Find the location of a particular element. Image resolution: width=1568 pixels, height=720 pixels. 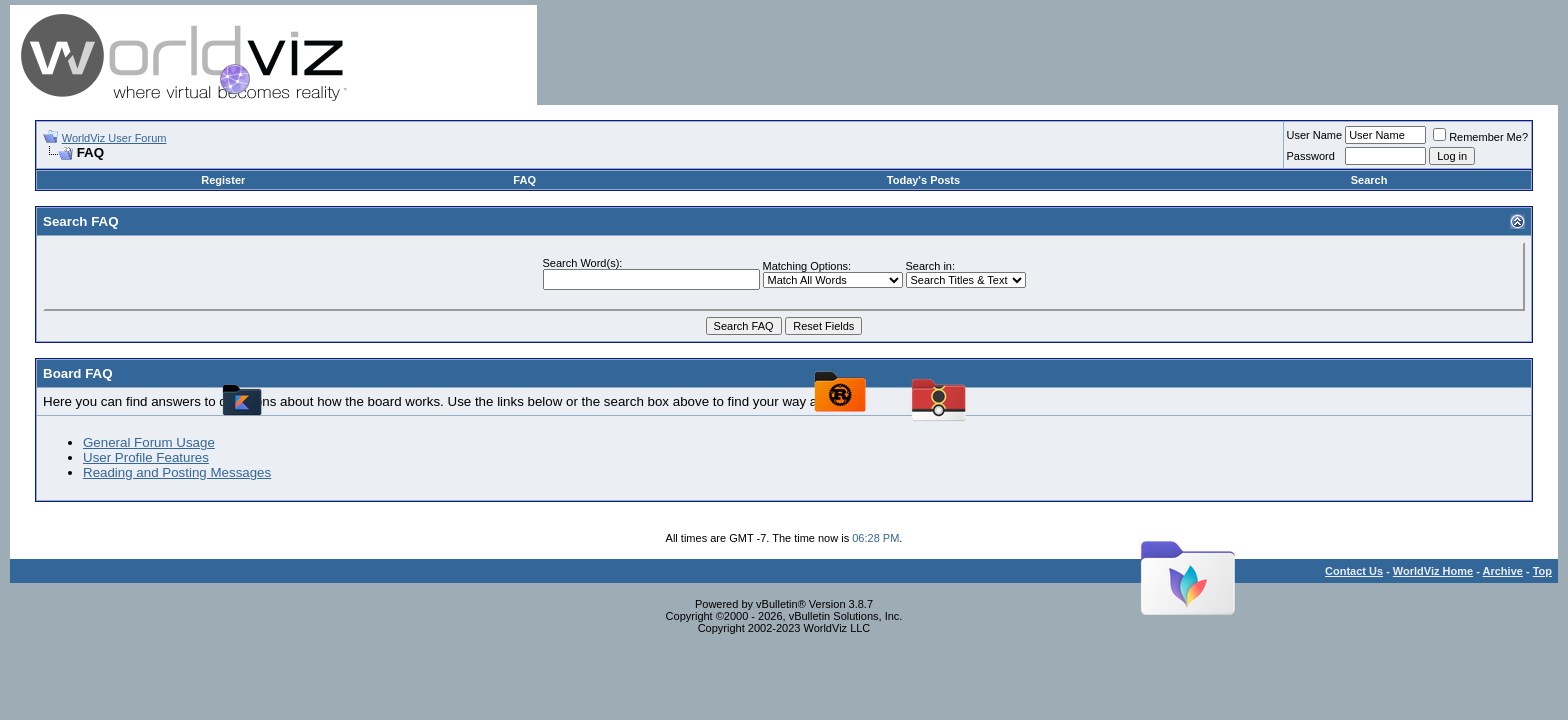

open folder containing rust programming projects is located at coordinates (840, 393).